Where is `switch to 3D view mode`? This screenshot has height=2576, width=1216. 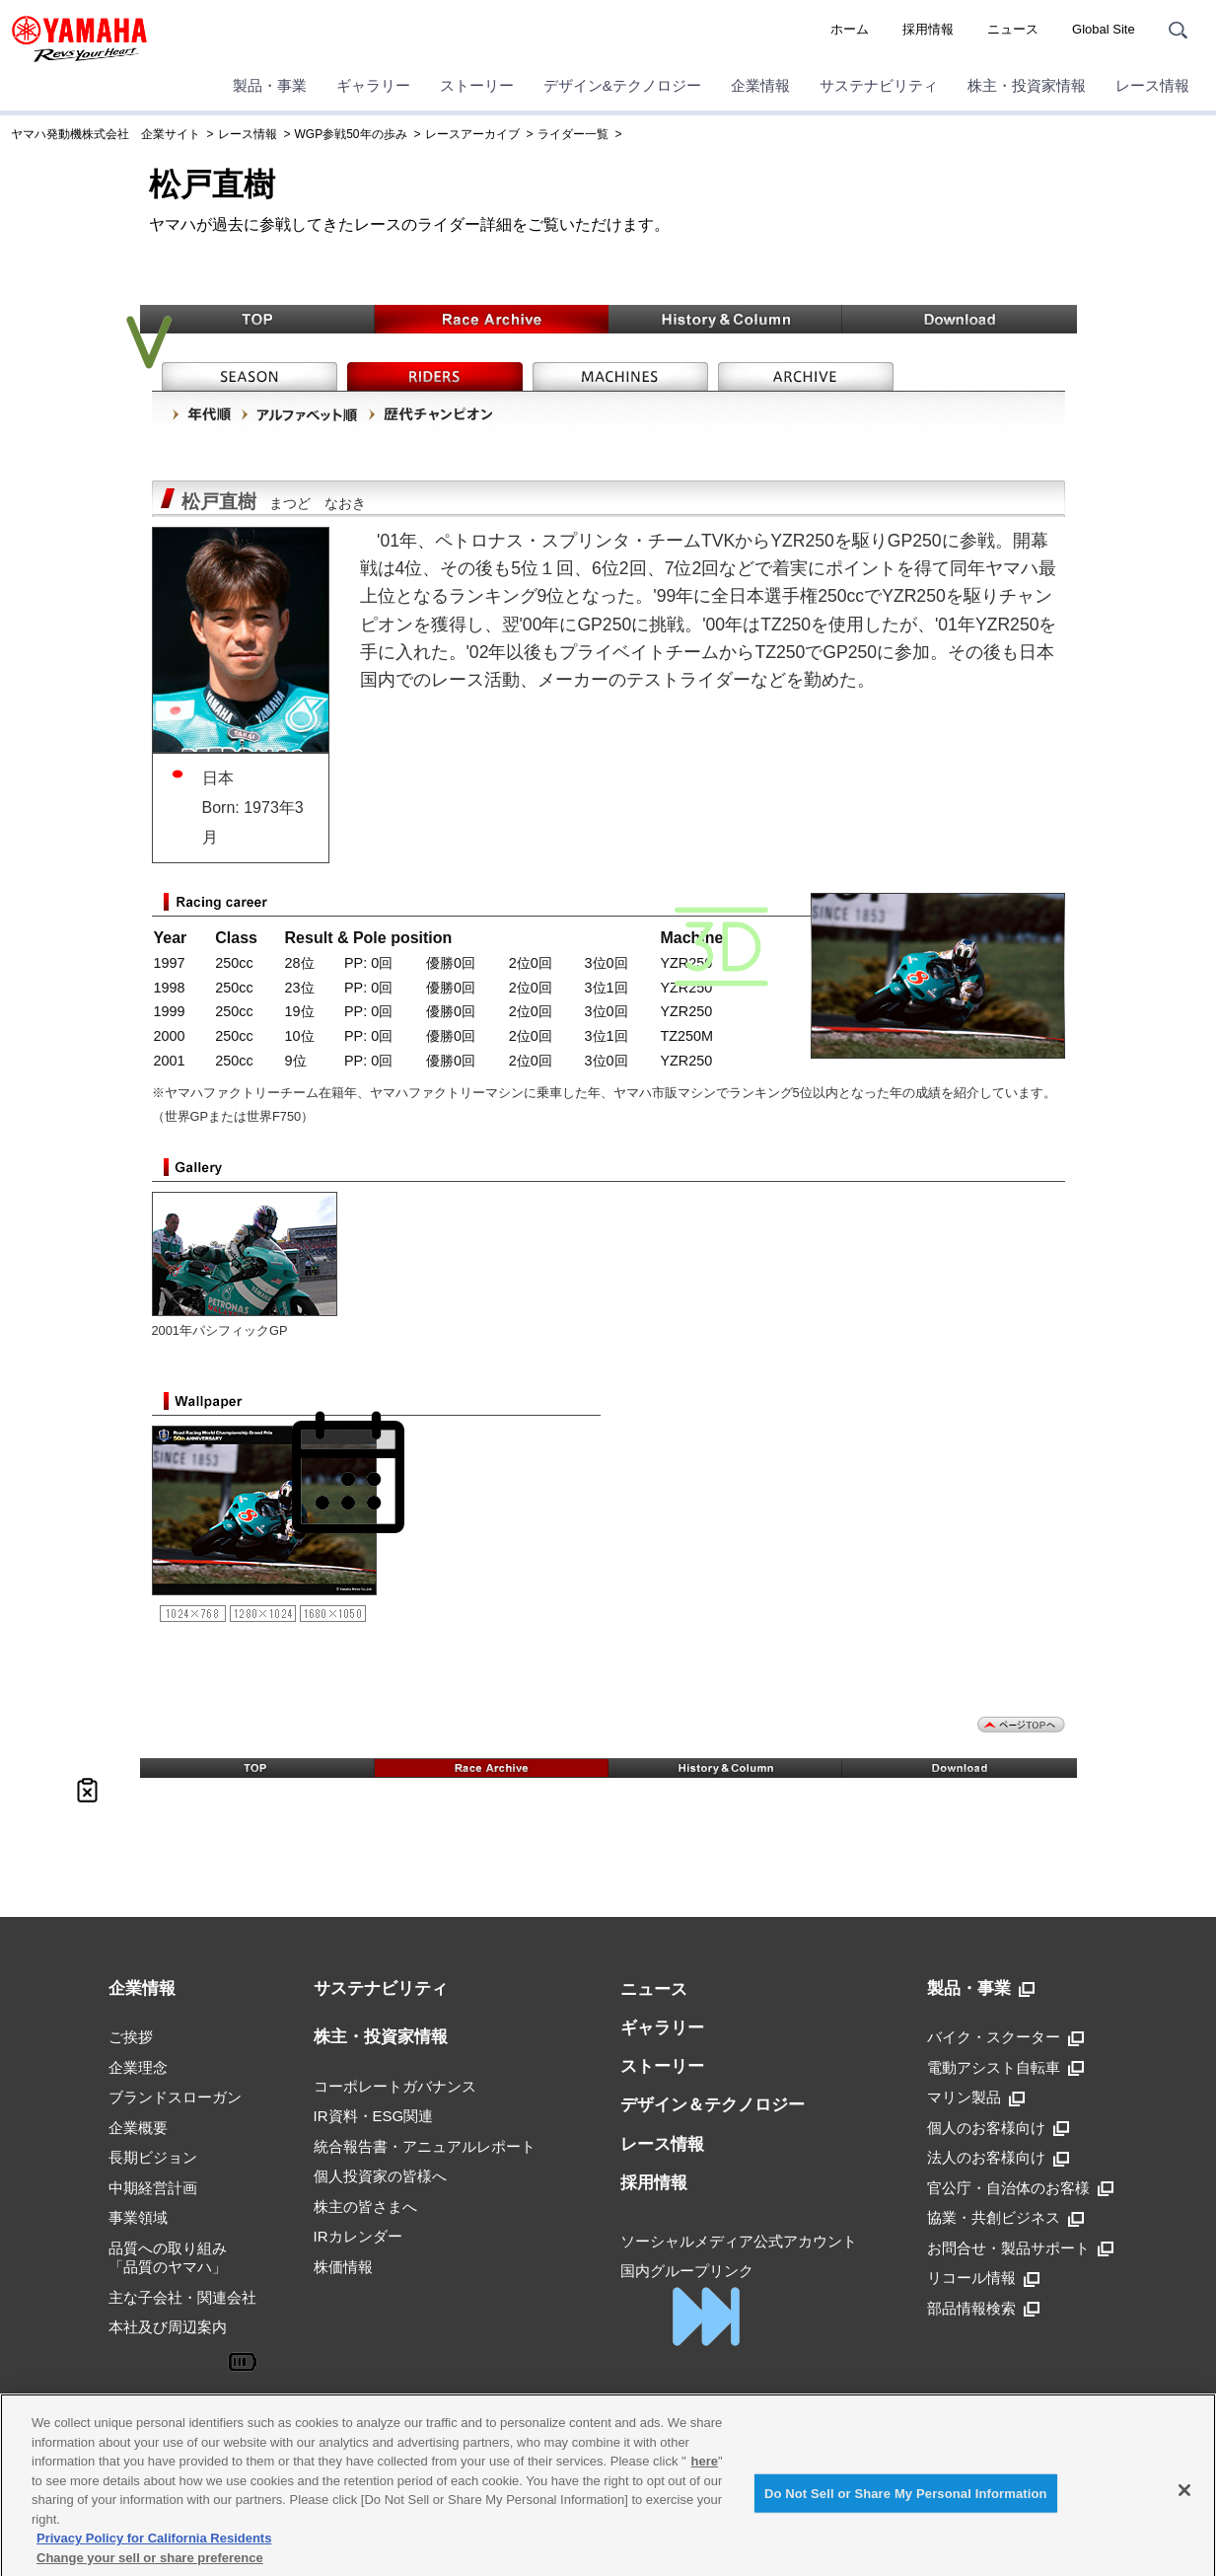 switch to 3D view mode is located at coordinates (721, 946).